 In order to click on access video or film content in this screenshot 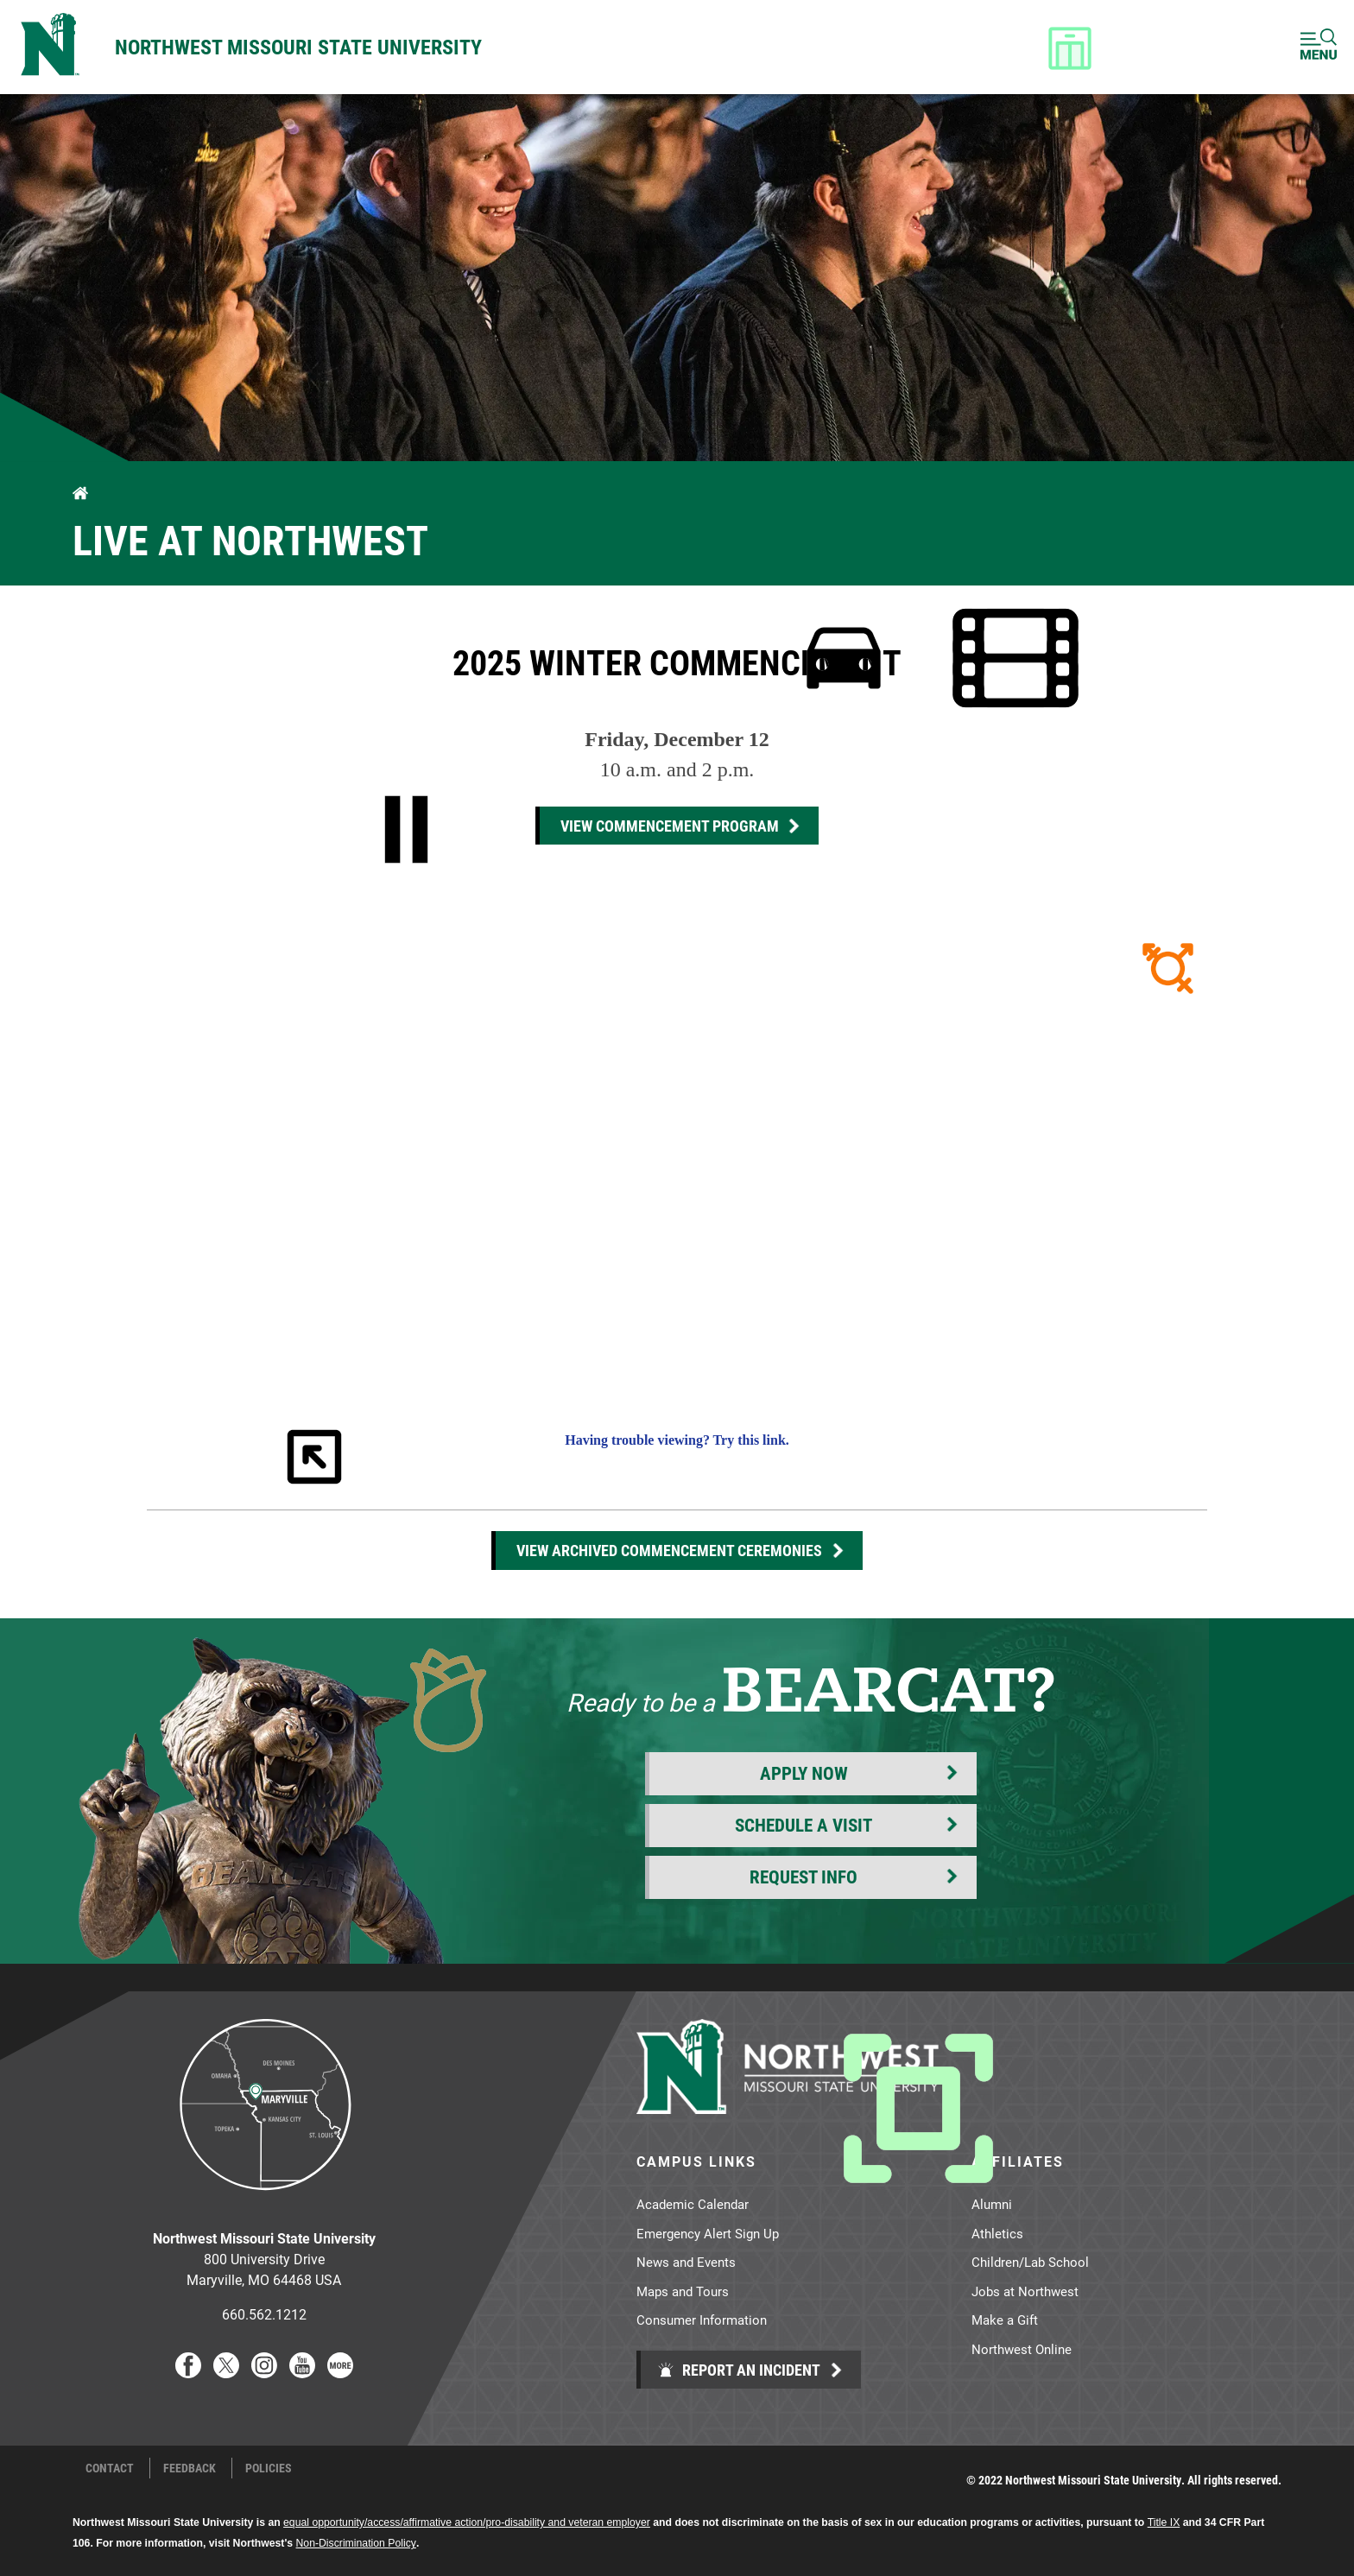, I will do `click(1015, 658)`.